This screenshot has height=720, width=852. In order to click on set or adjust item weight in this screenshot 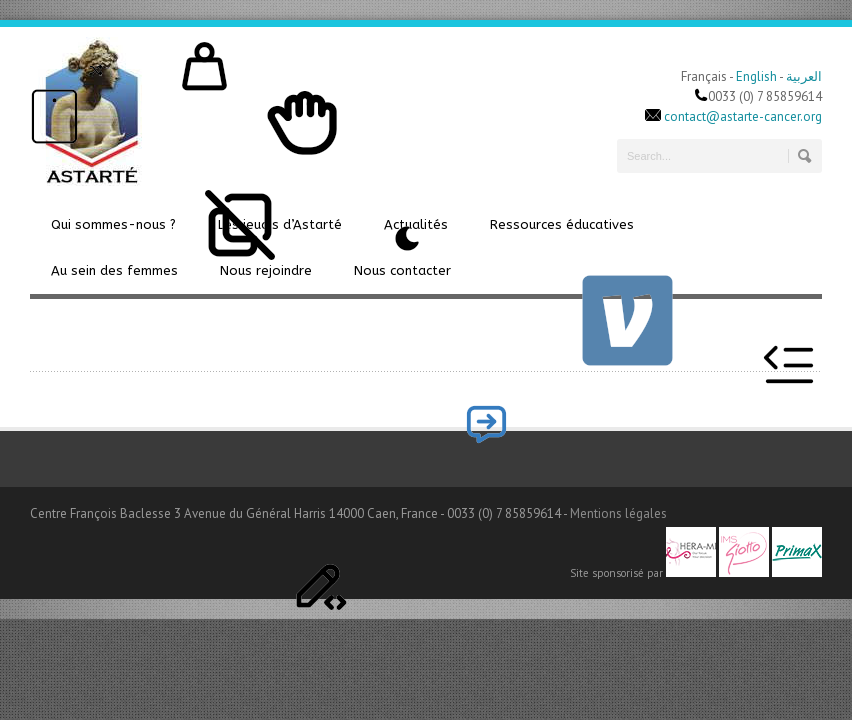, I will do `click(204, 67)`.